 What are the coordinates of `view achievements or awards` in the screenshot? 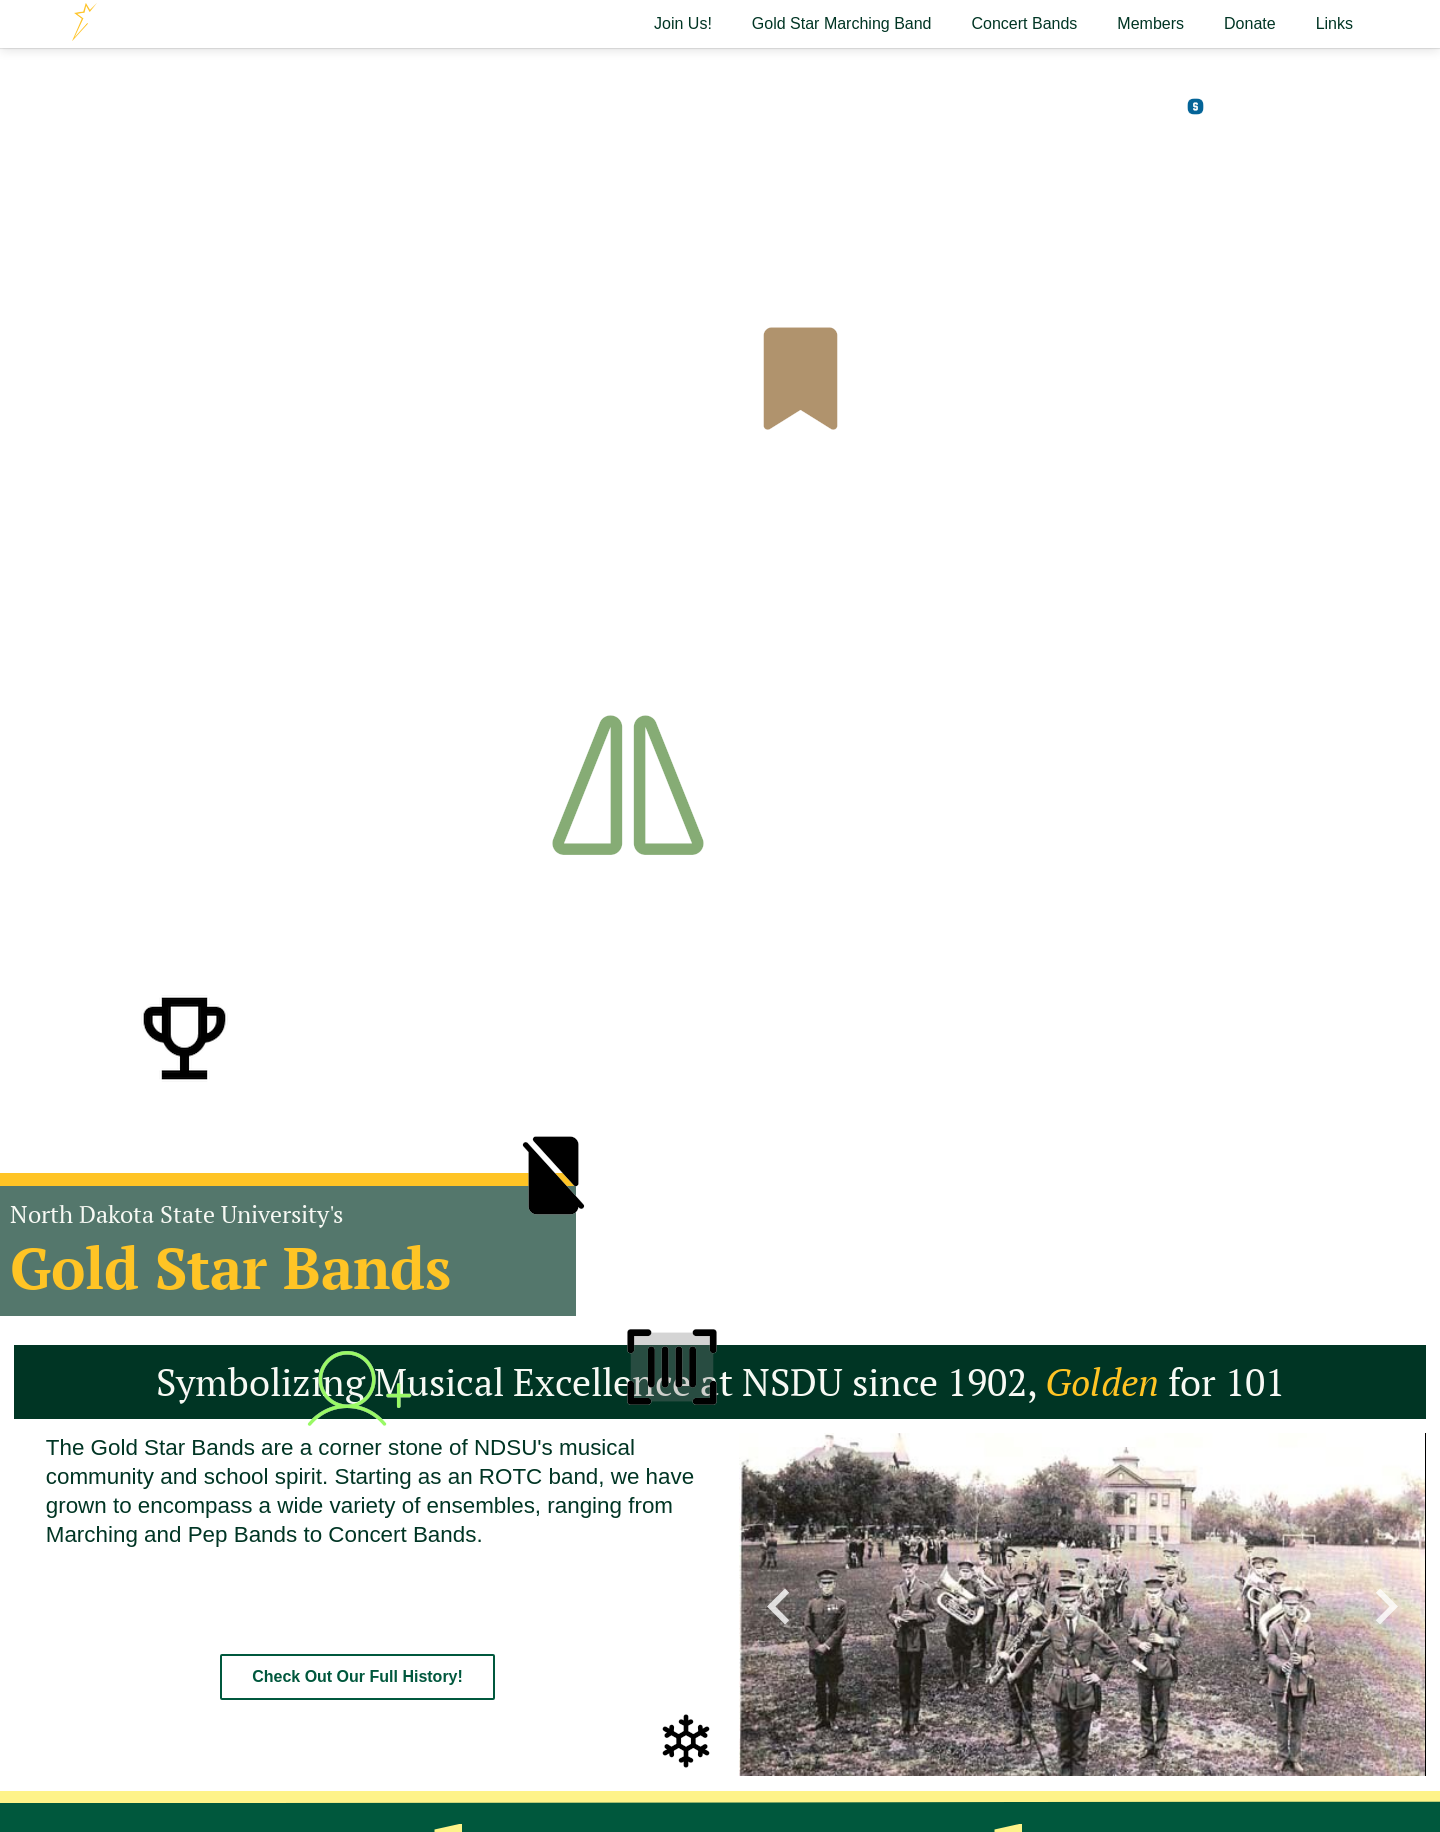 It's located at (184, 1038).